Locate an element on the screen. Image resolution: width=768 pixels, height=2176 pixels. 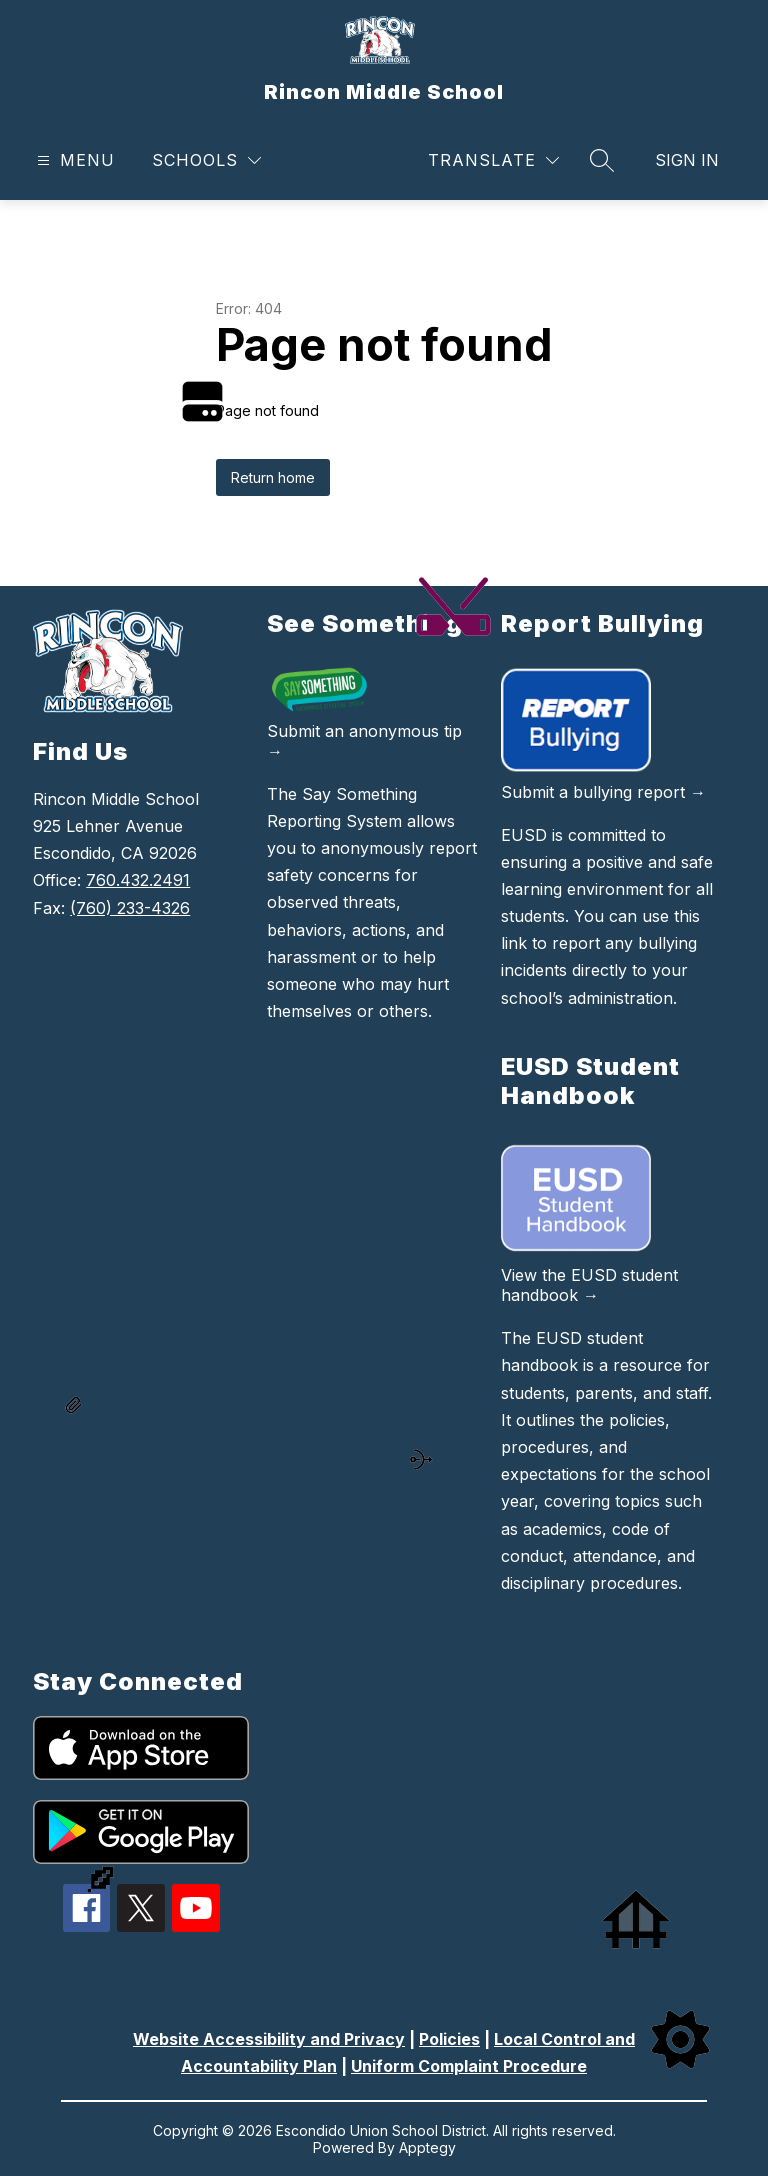
toggle light mode or bright theme is located at coordinates (680, 2039).